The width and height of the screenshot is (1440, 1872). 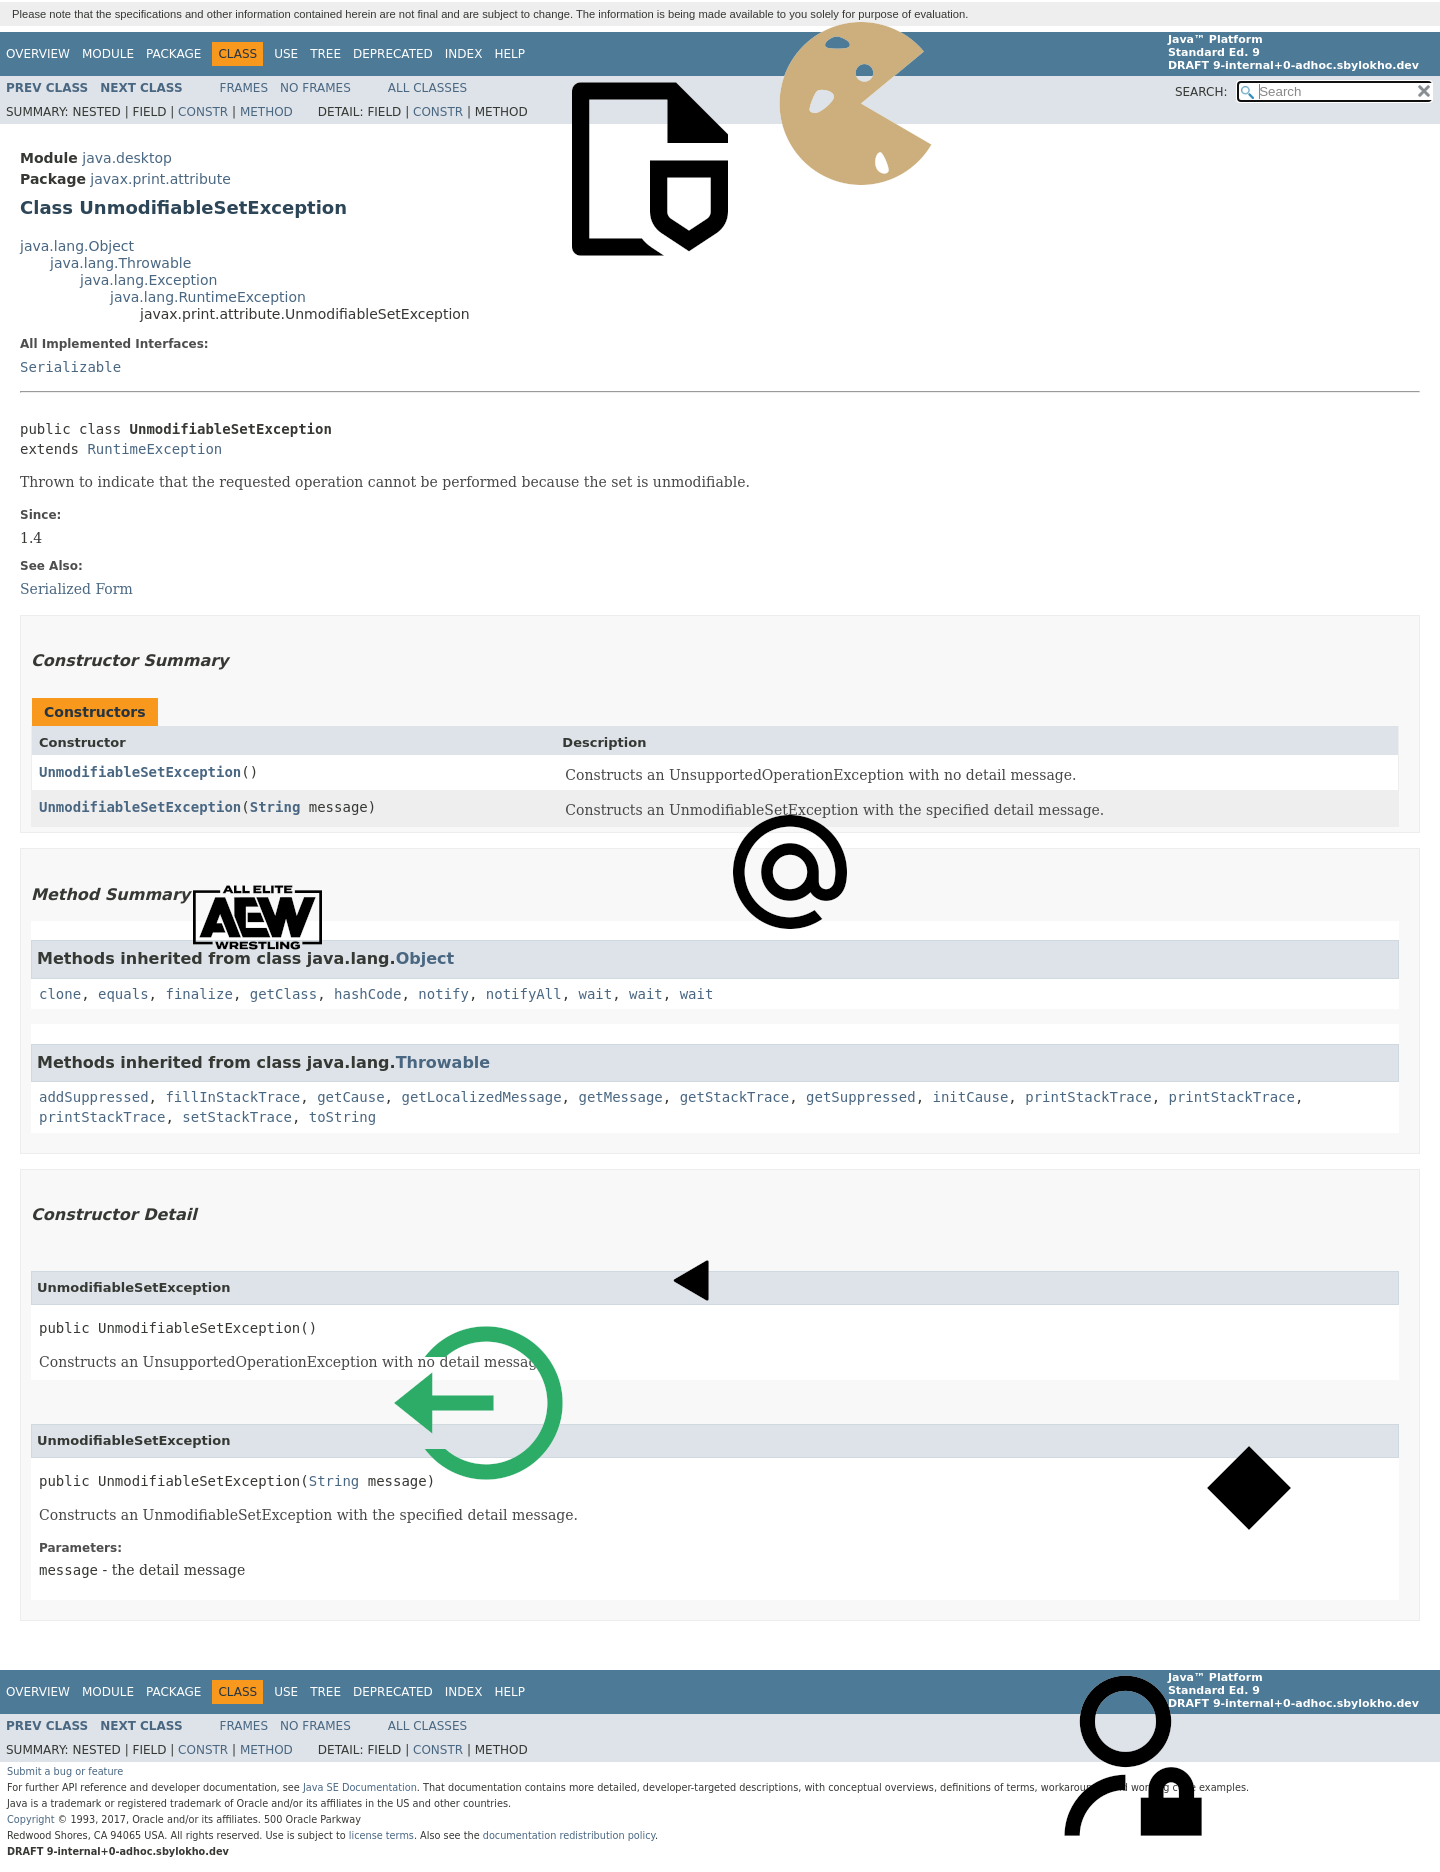 I want to click on access admin or administrator settings, so click(x=1125, y=1759).